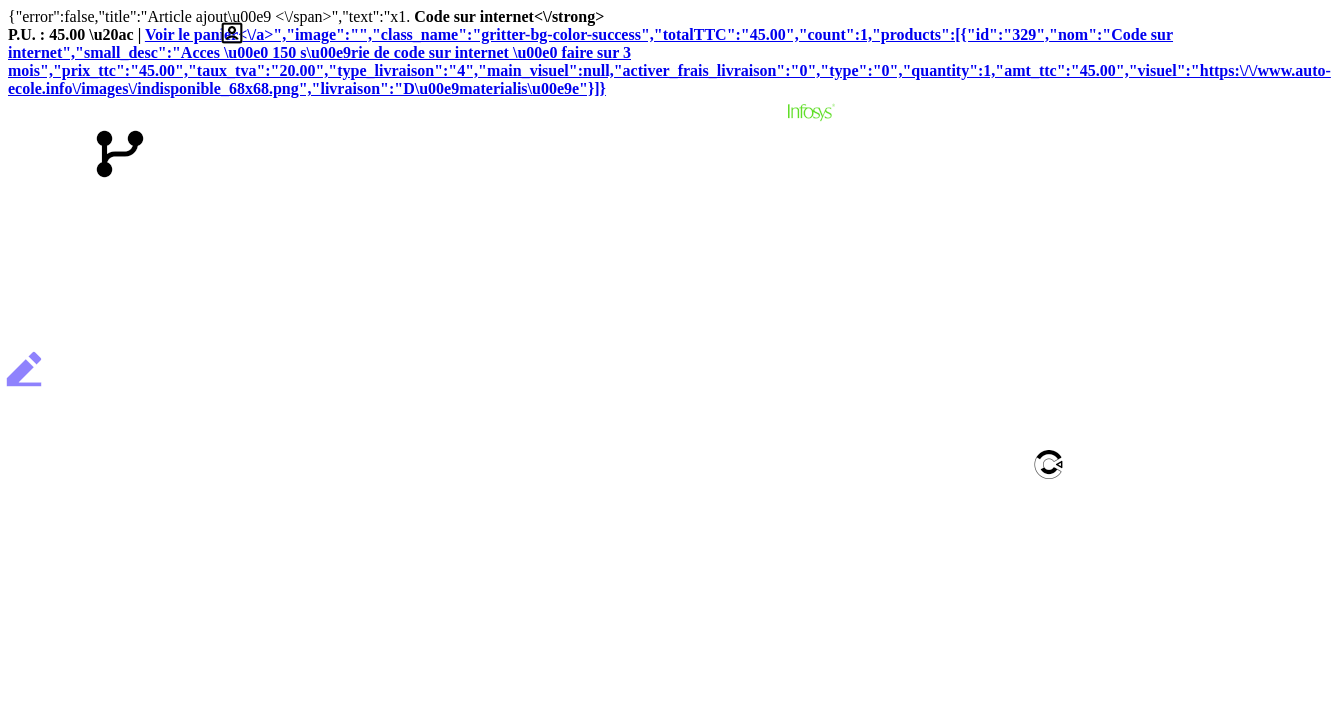  I want to click on infosys company logo, so click(811, 112).